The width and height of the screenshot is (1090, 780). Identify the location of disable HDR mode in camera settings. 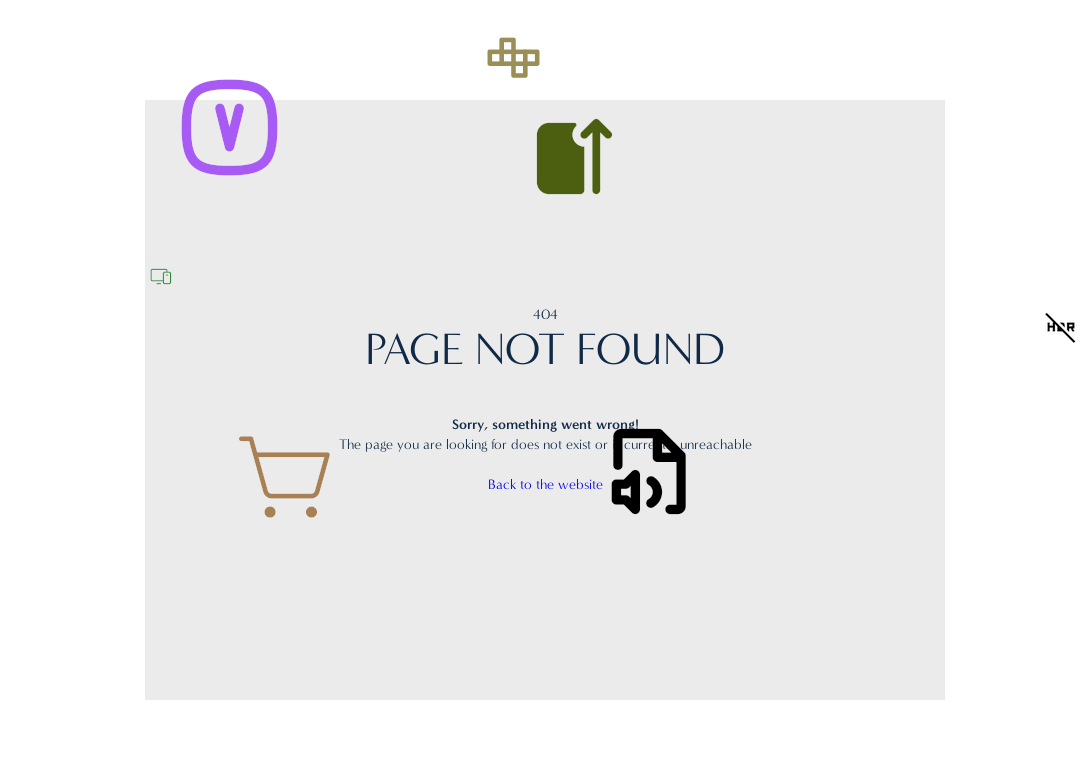
(1061, 327).